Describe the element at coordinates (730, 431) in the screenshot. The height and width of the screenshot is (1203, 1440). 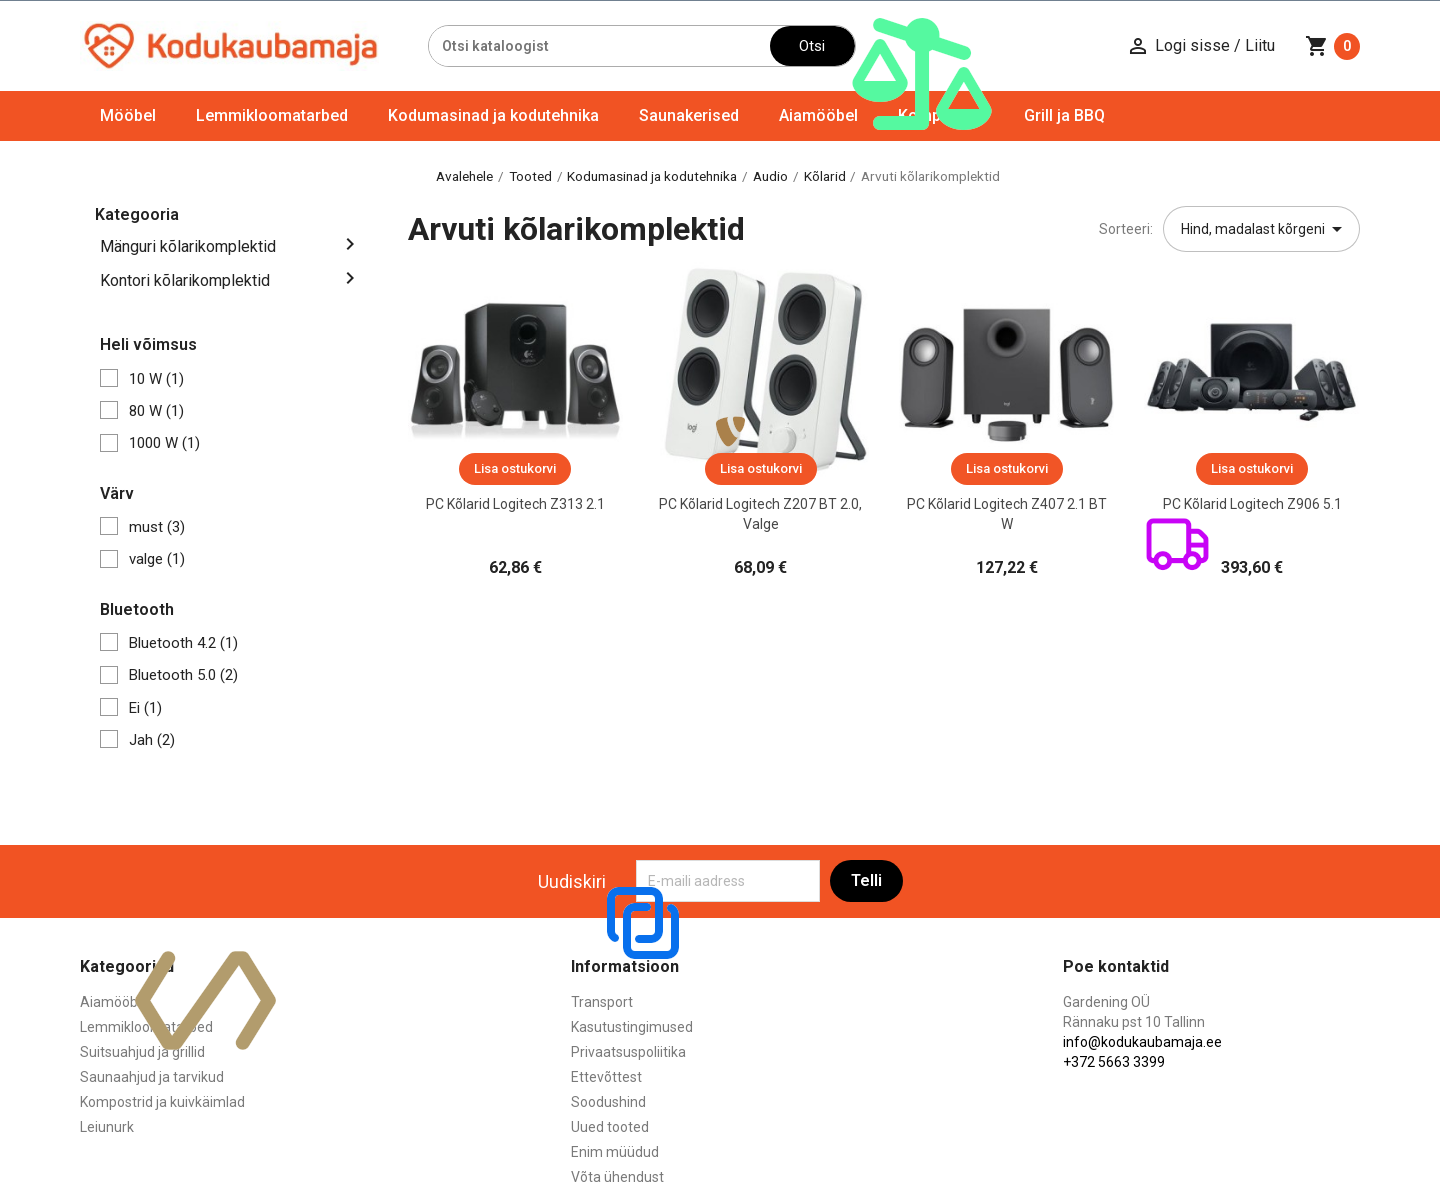
I see `typo3 content management system logo` at that location.